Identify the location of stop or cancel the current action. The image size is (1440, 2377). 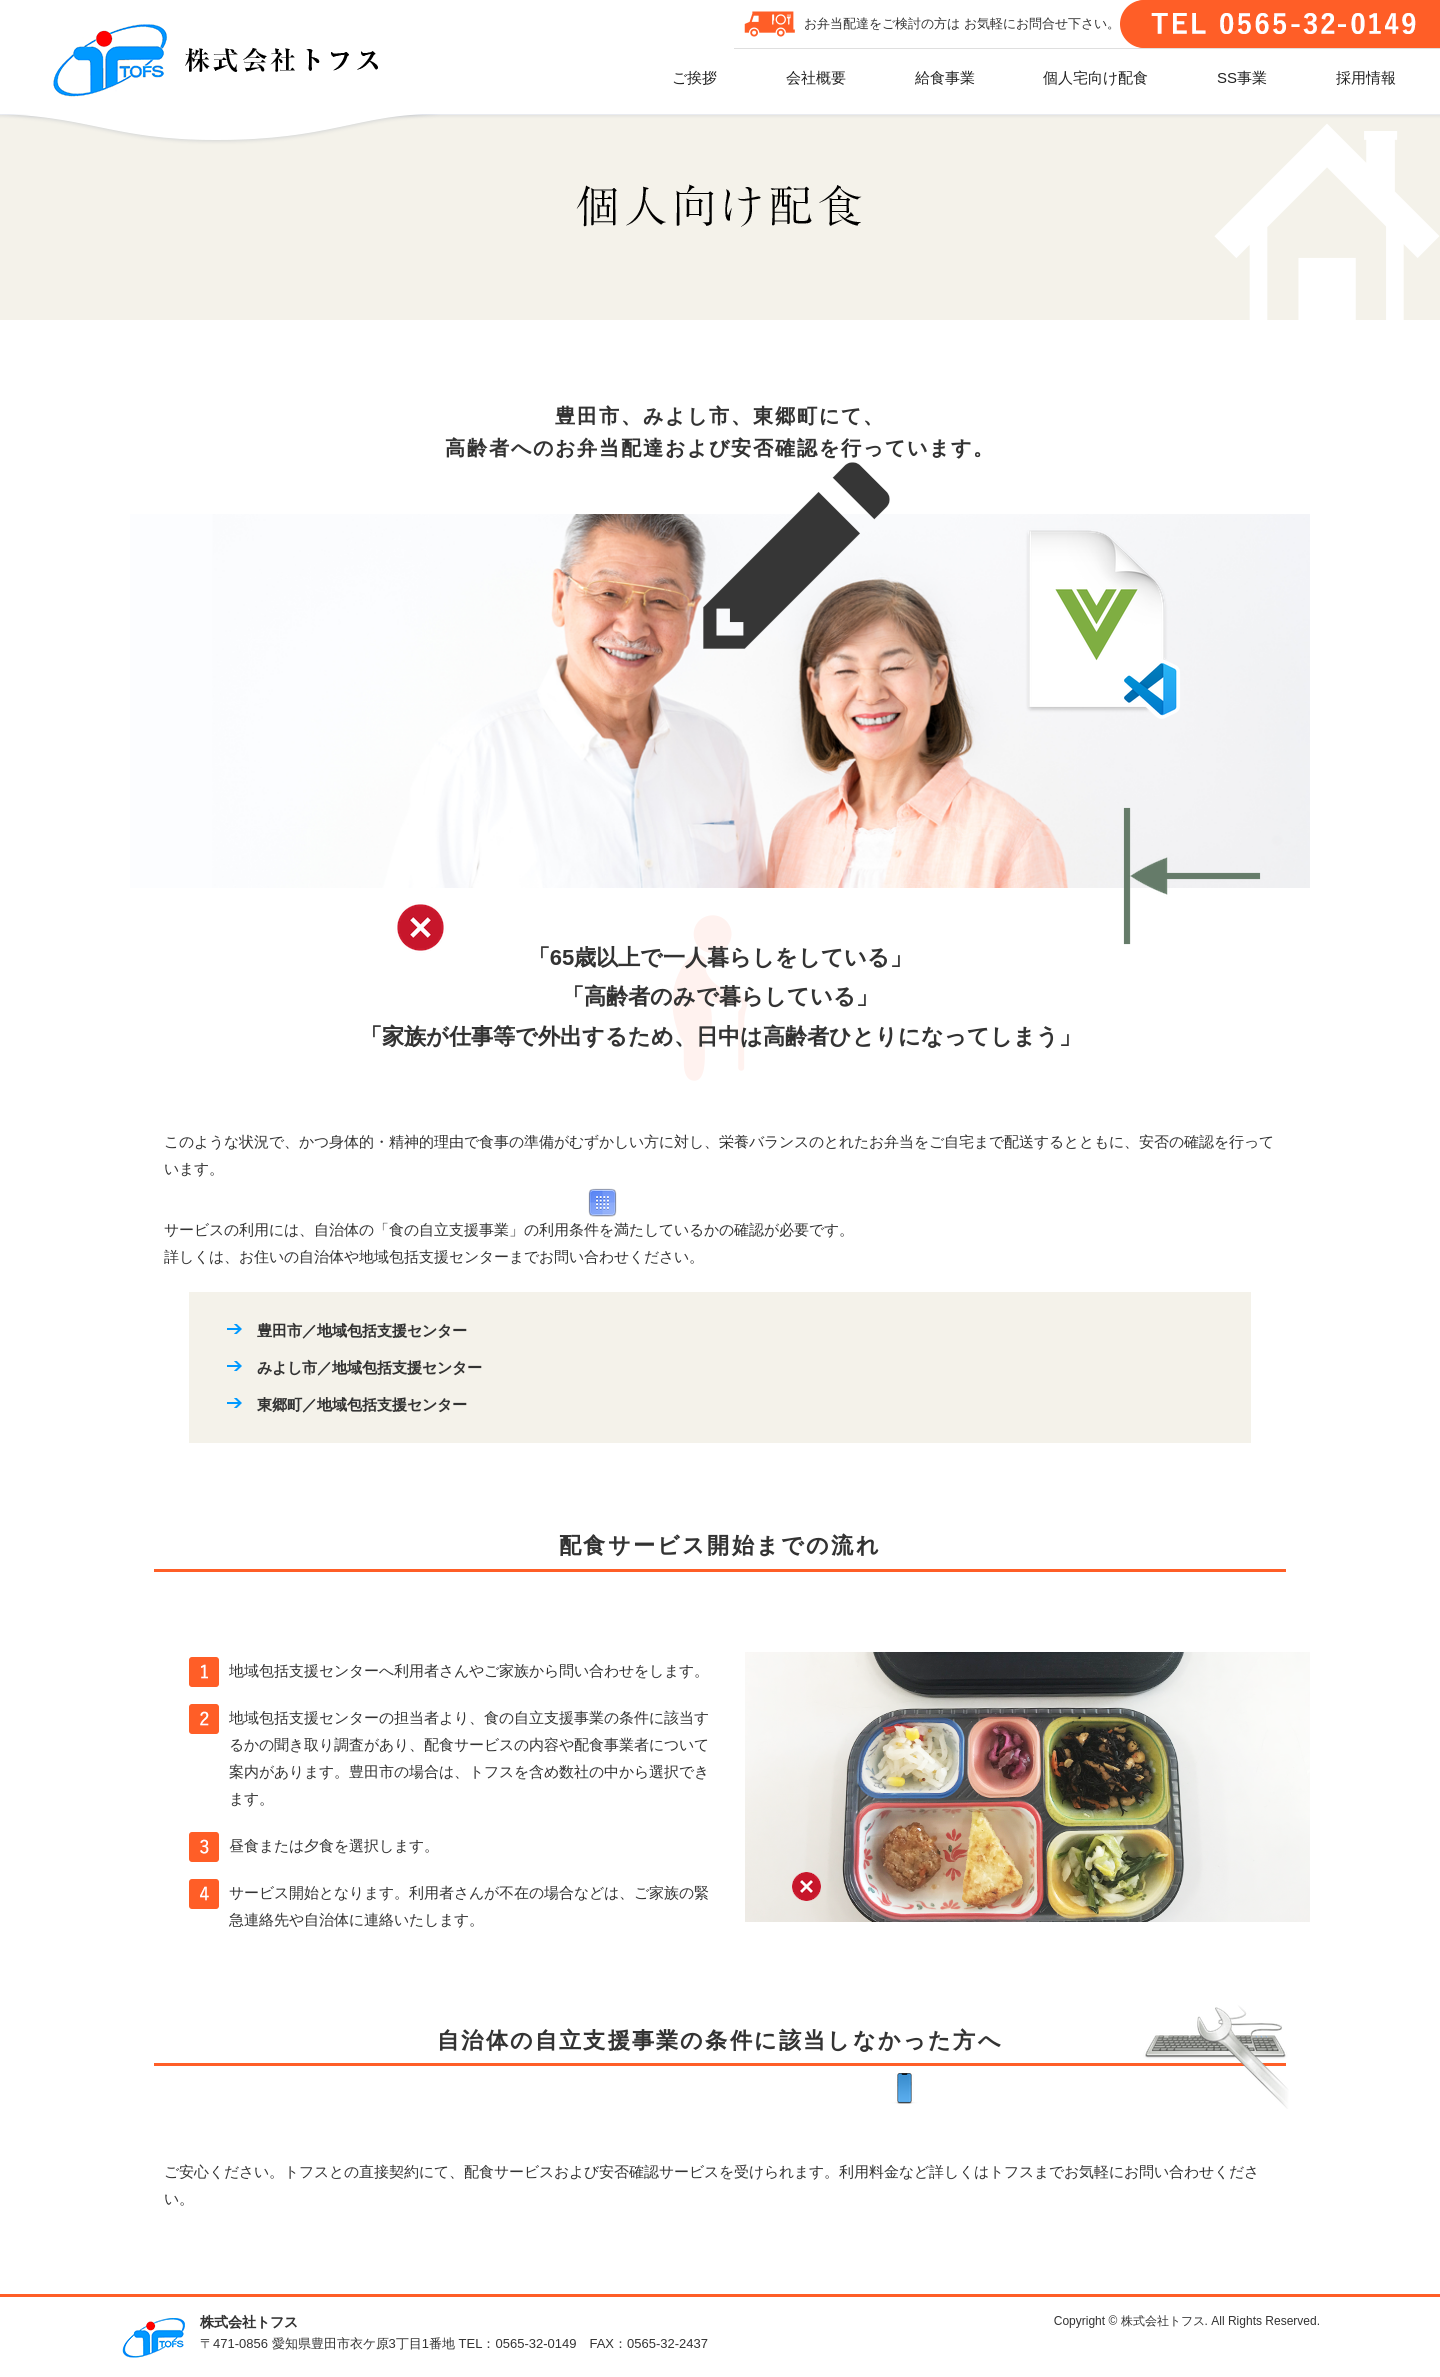
(420, 927).